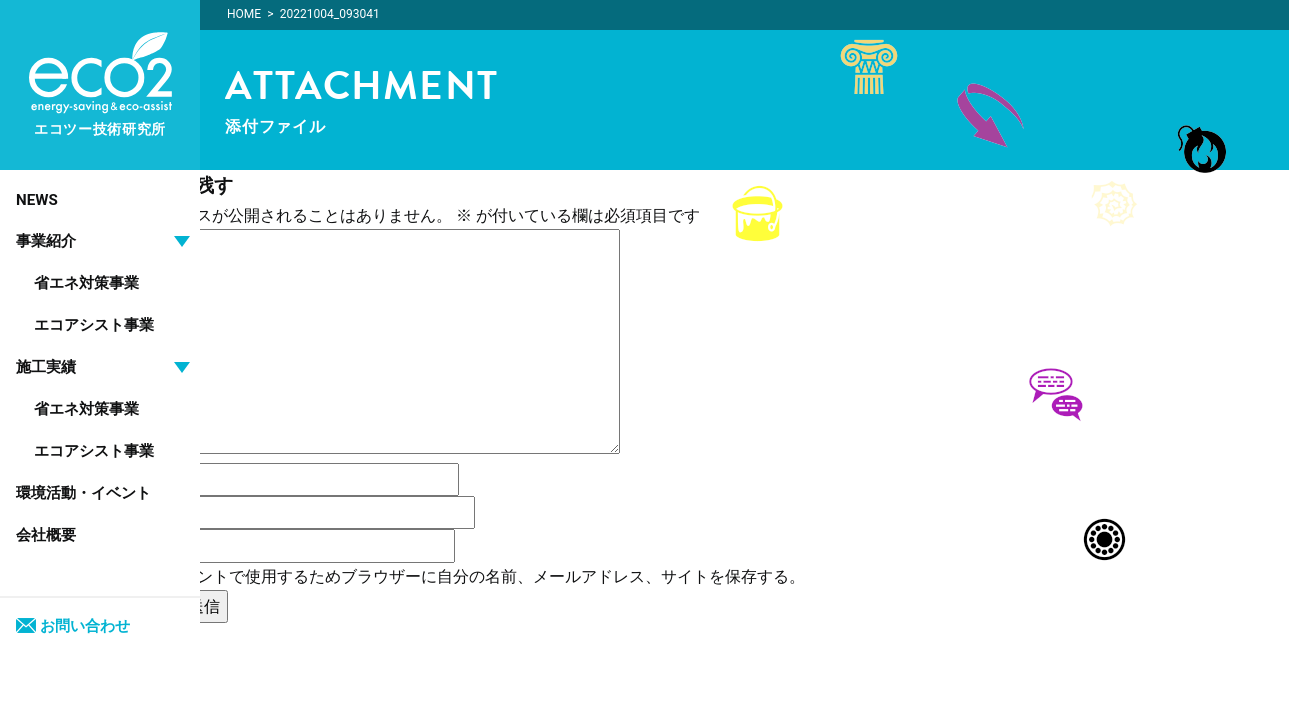  I want to click on use fire bomb attack or ability, so click(1201, 148).